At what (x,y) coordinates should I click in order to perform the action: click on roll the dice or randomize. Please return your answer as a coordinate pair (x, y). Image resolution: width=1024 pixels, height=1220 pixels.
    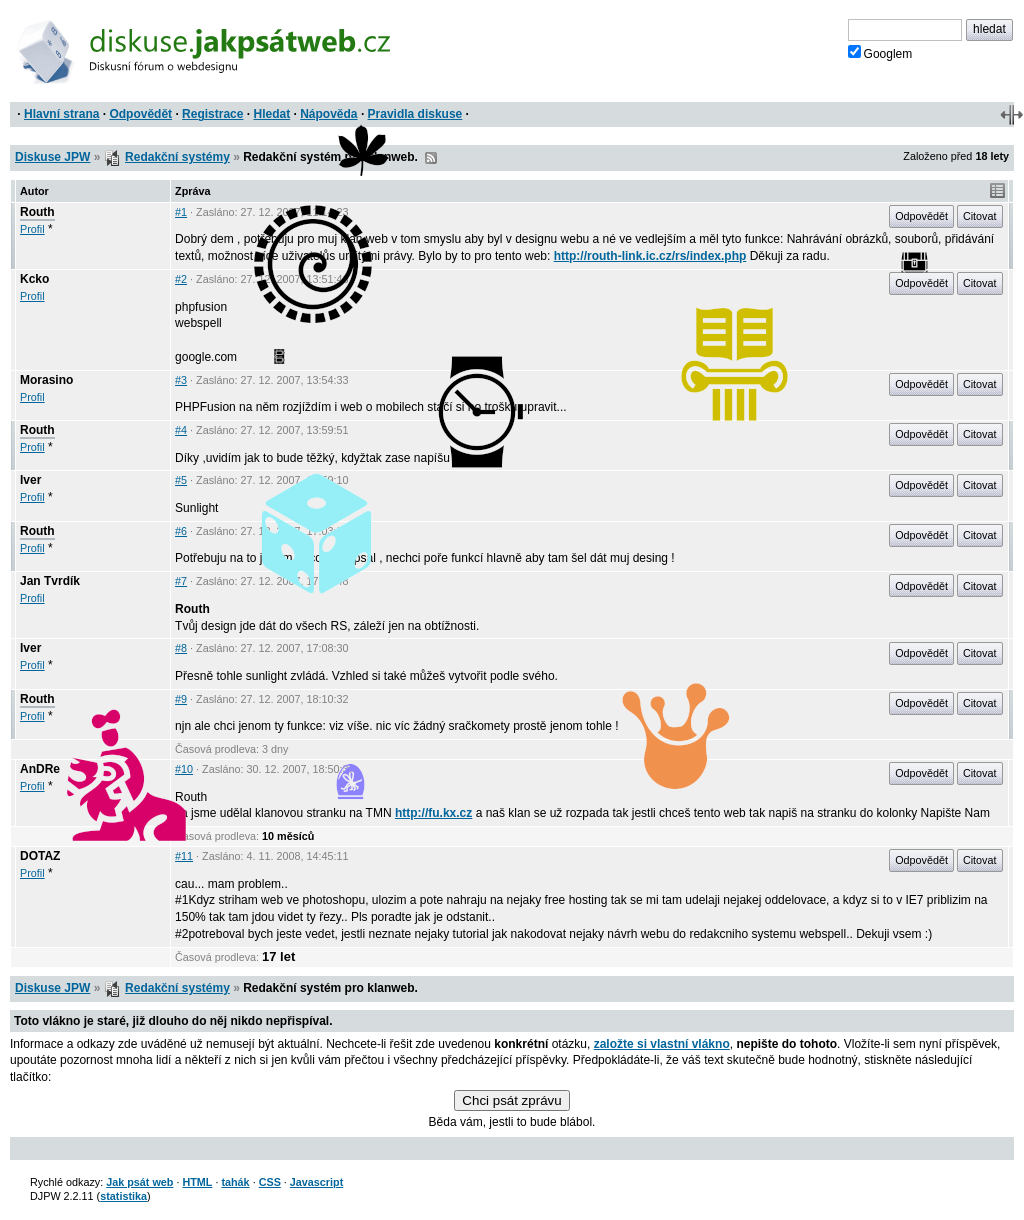
    Looking at the image, I should click on (316, 534).